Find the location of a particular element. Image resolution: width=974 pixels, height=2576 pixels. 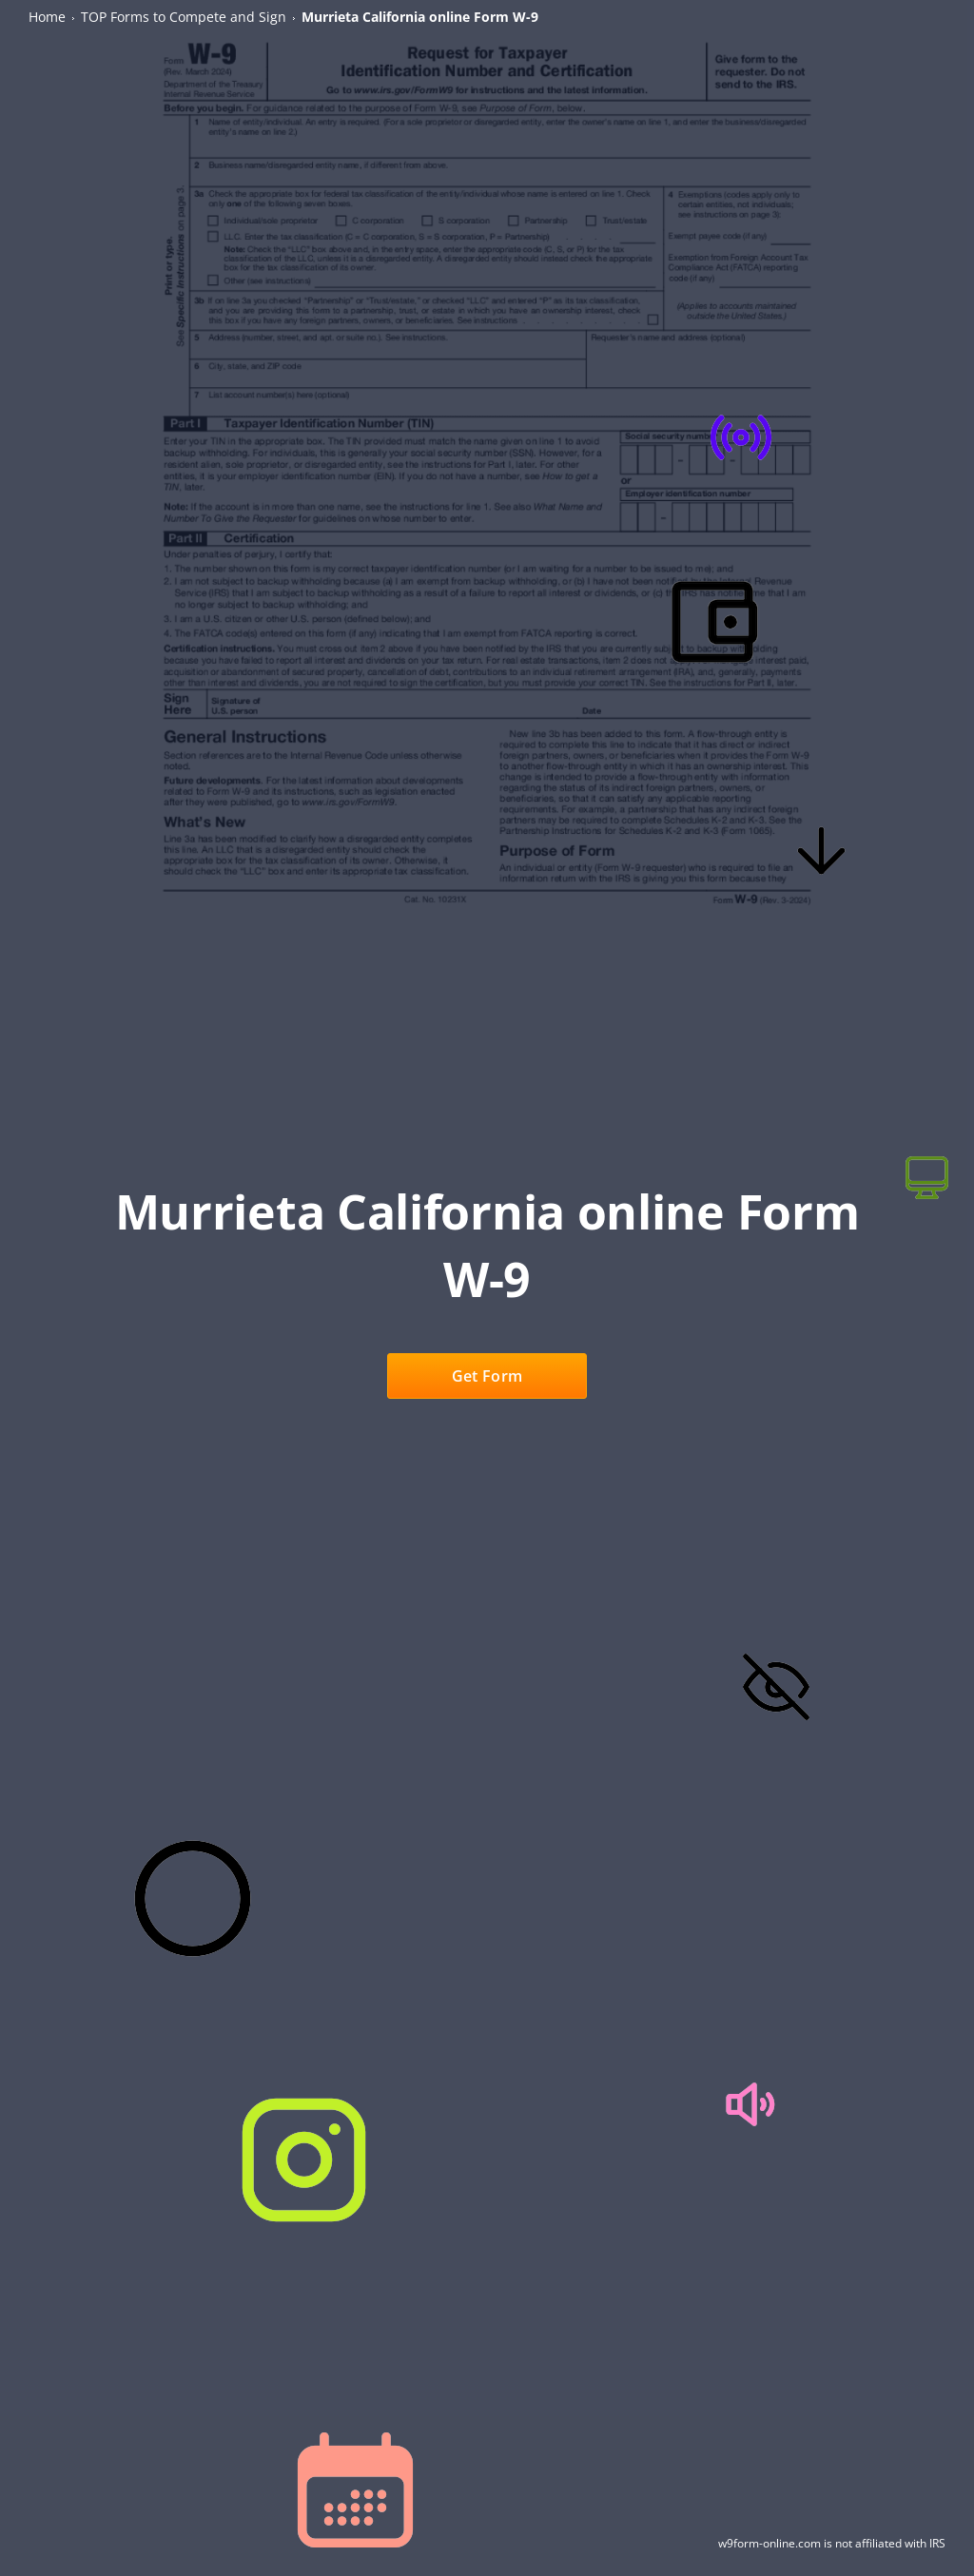

access radio or audio streaming is located at coordinates (741, 437).